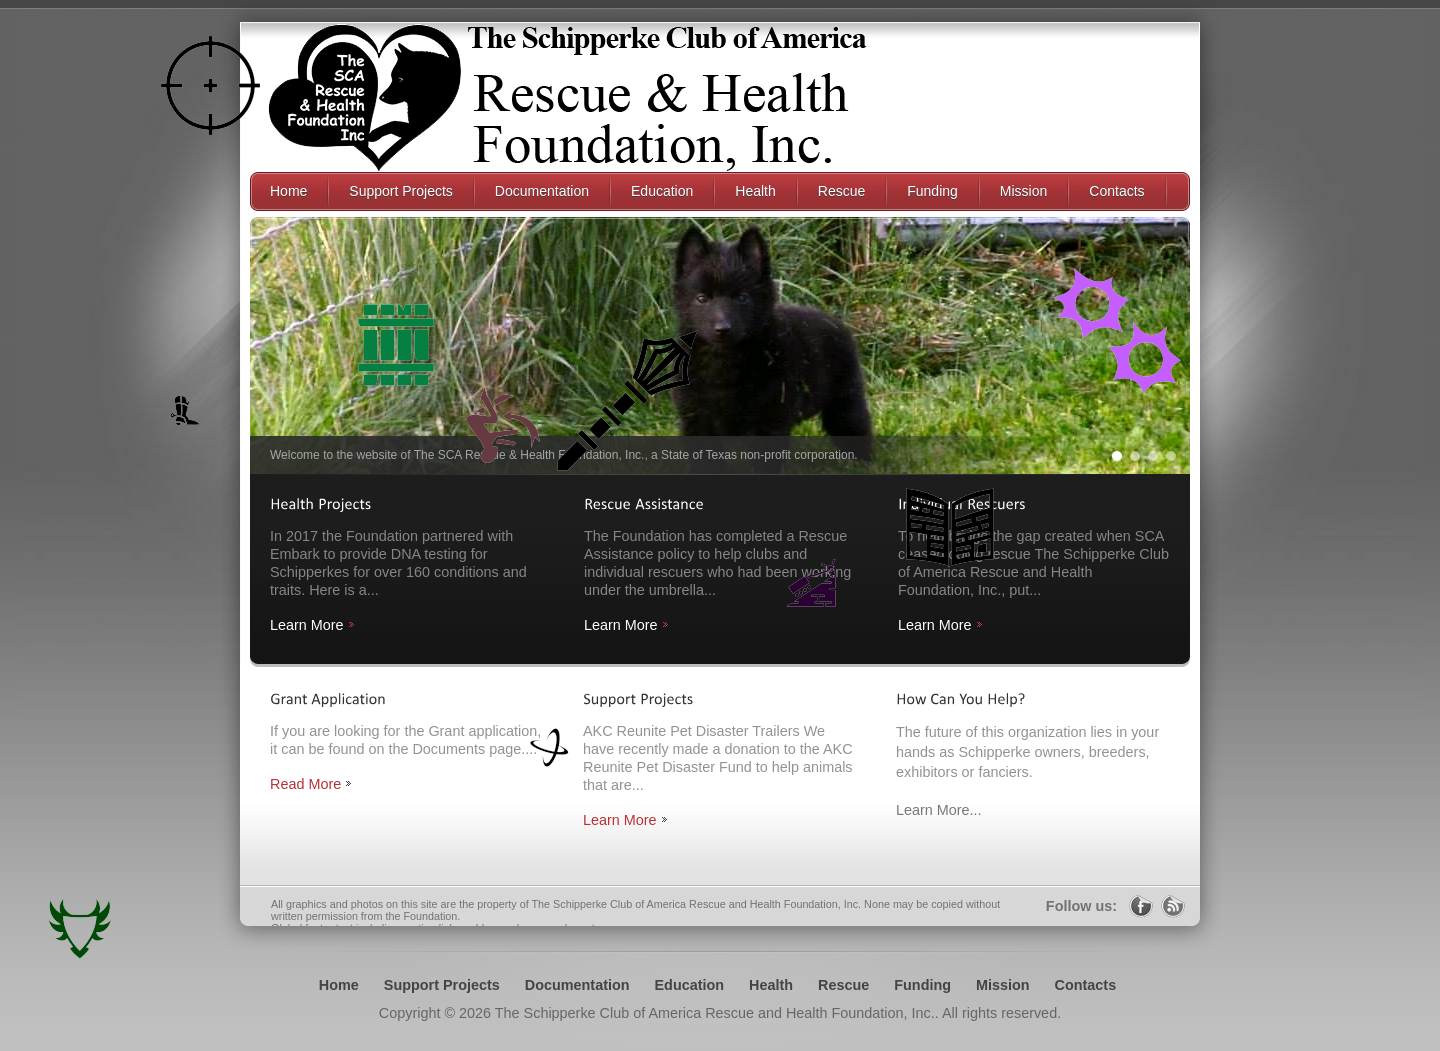 The height and width of the screenshot is (1051, 1440). I want to click on wood or lumber resources in inventory, so click(396, 345).